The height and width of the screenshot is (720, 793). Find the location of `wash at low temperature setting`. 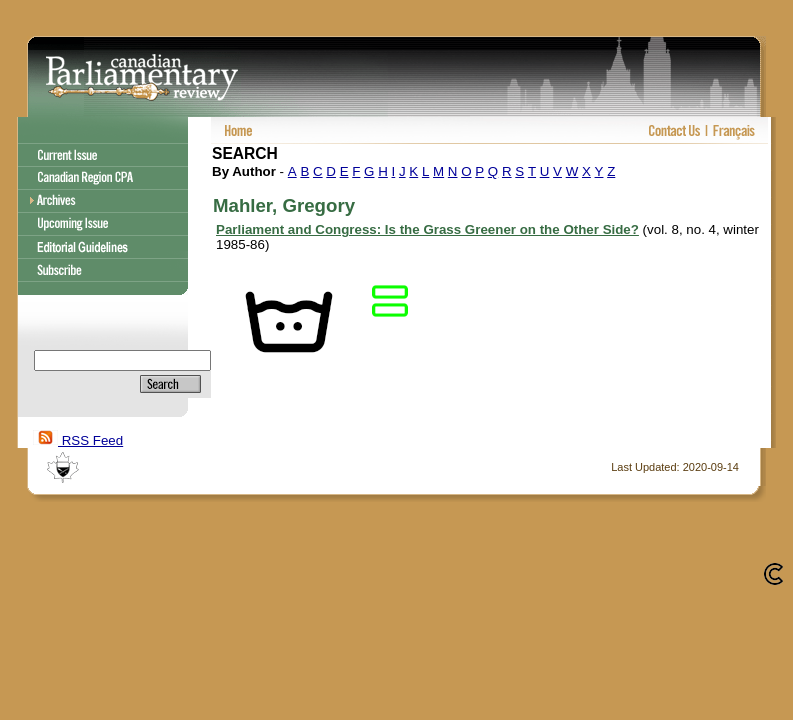

wash at low temperature setting is located at coordinates (289, 322).